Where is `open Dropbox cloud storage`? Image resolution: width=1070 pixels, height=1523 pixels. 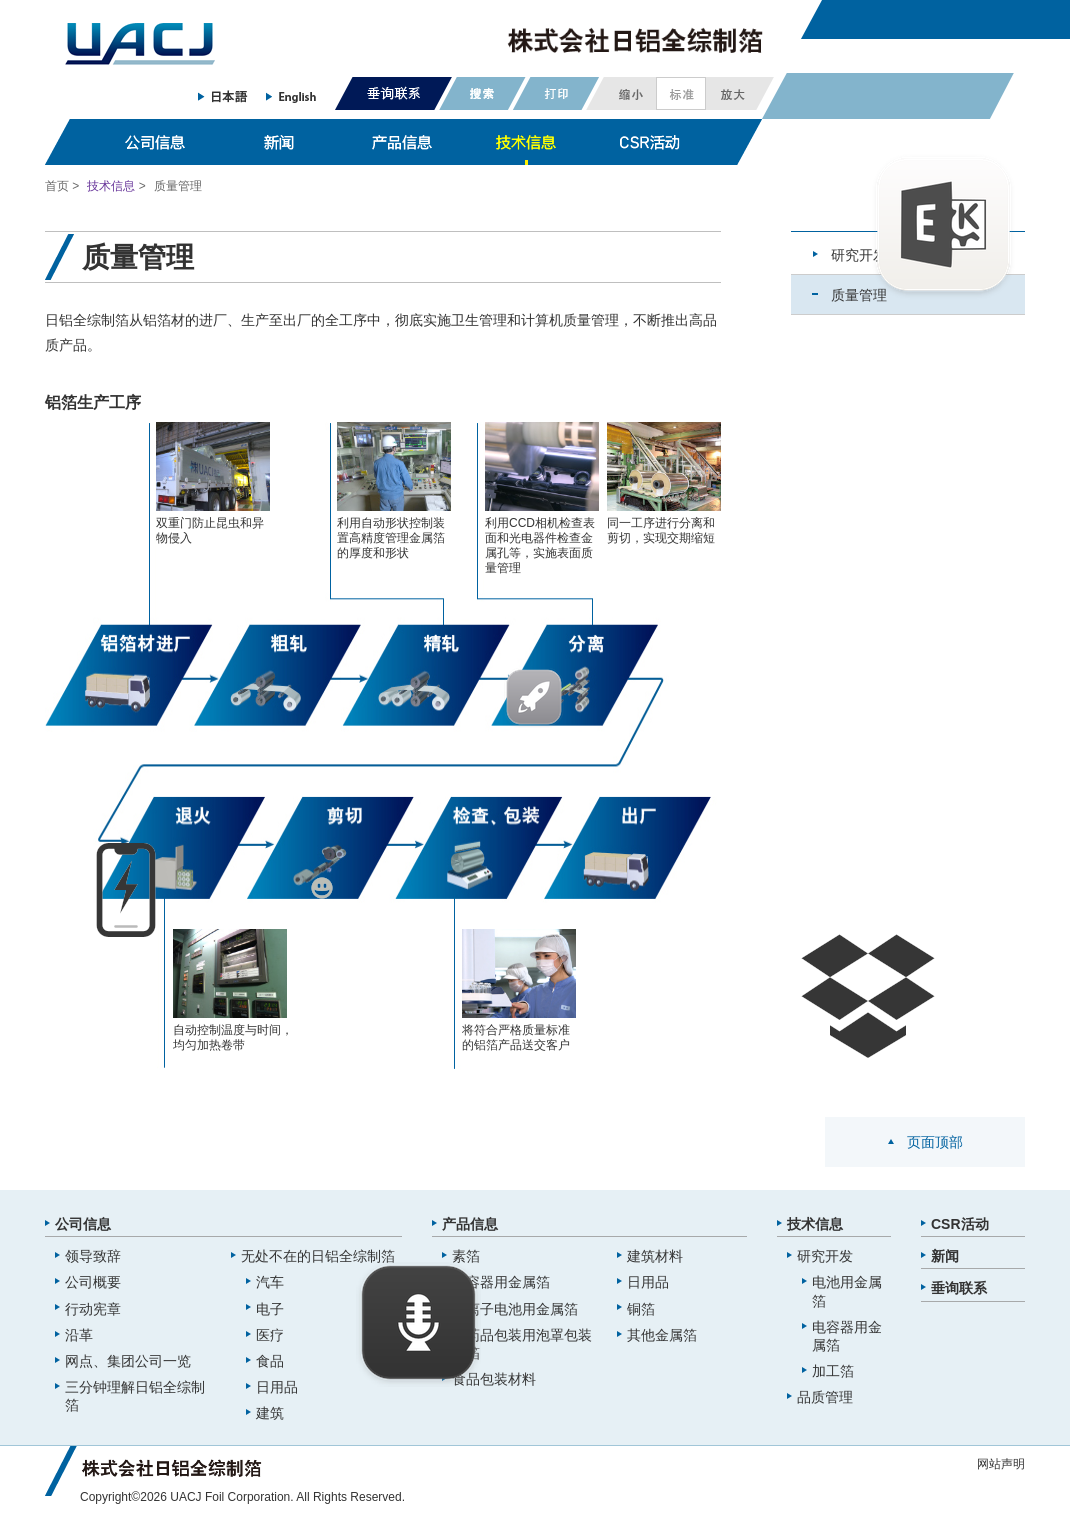
open Dropbox cloud storage is located at coordinates (868, 1001).